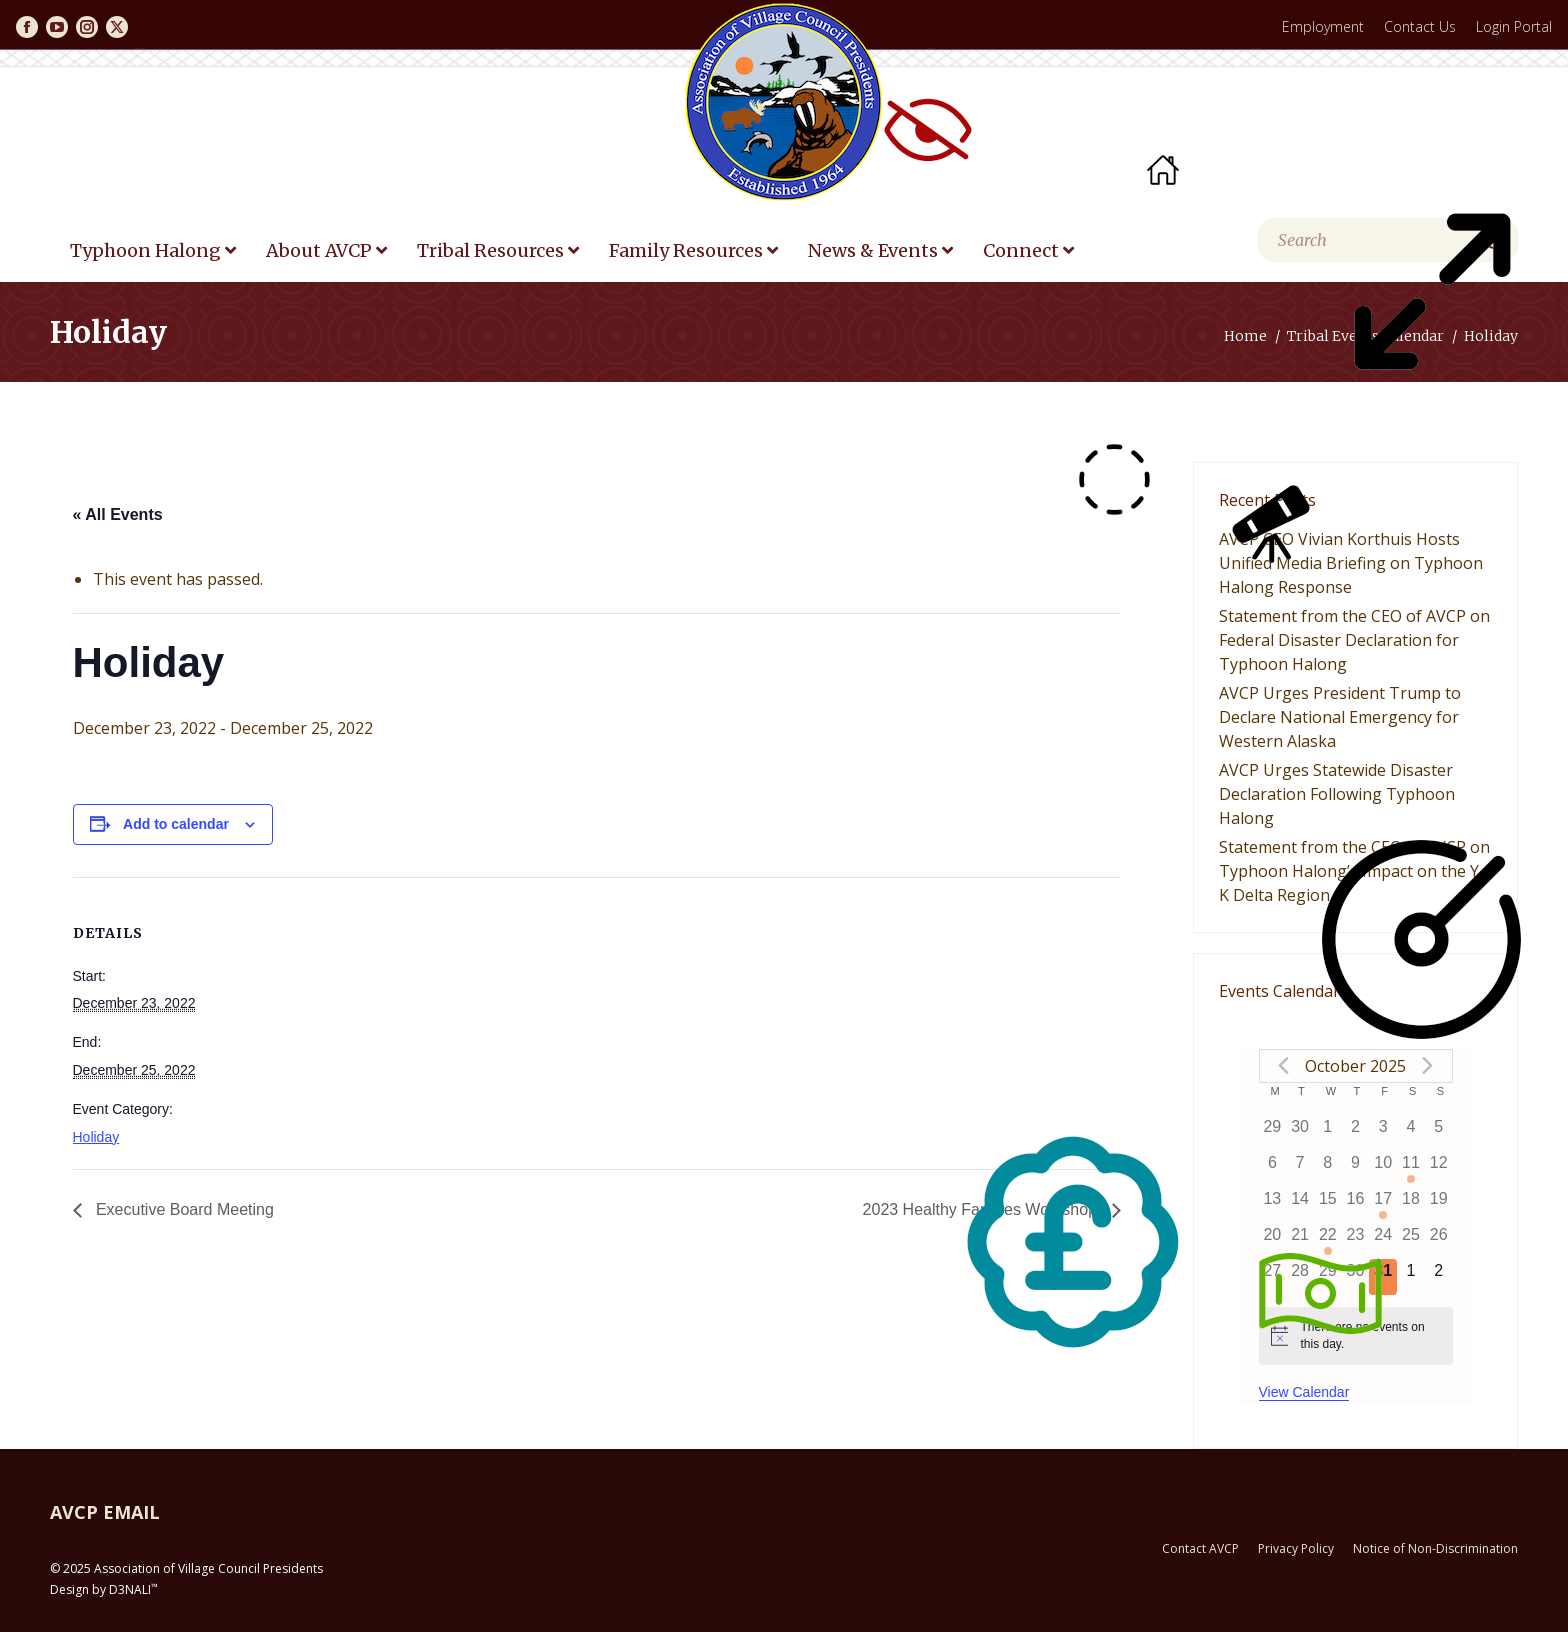 The height and width of the screenshot is (1632, 1568). What do you see at coordinates (1073, 1242) in the screenshot?
I see `indicates price or payment in british pounds` at bounding box center [1073, 1242].